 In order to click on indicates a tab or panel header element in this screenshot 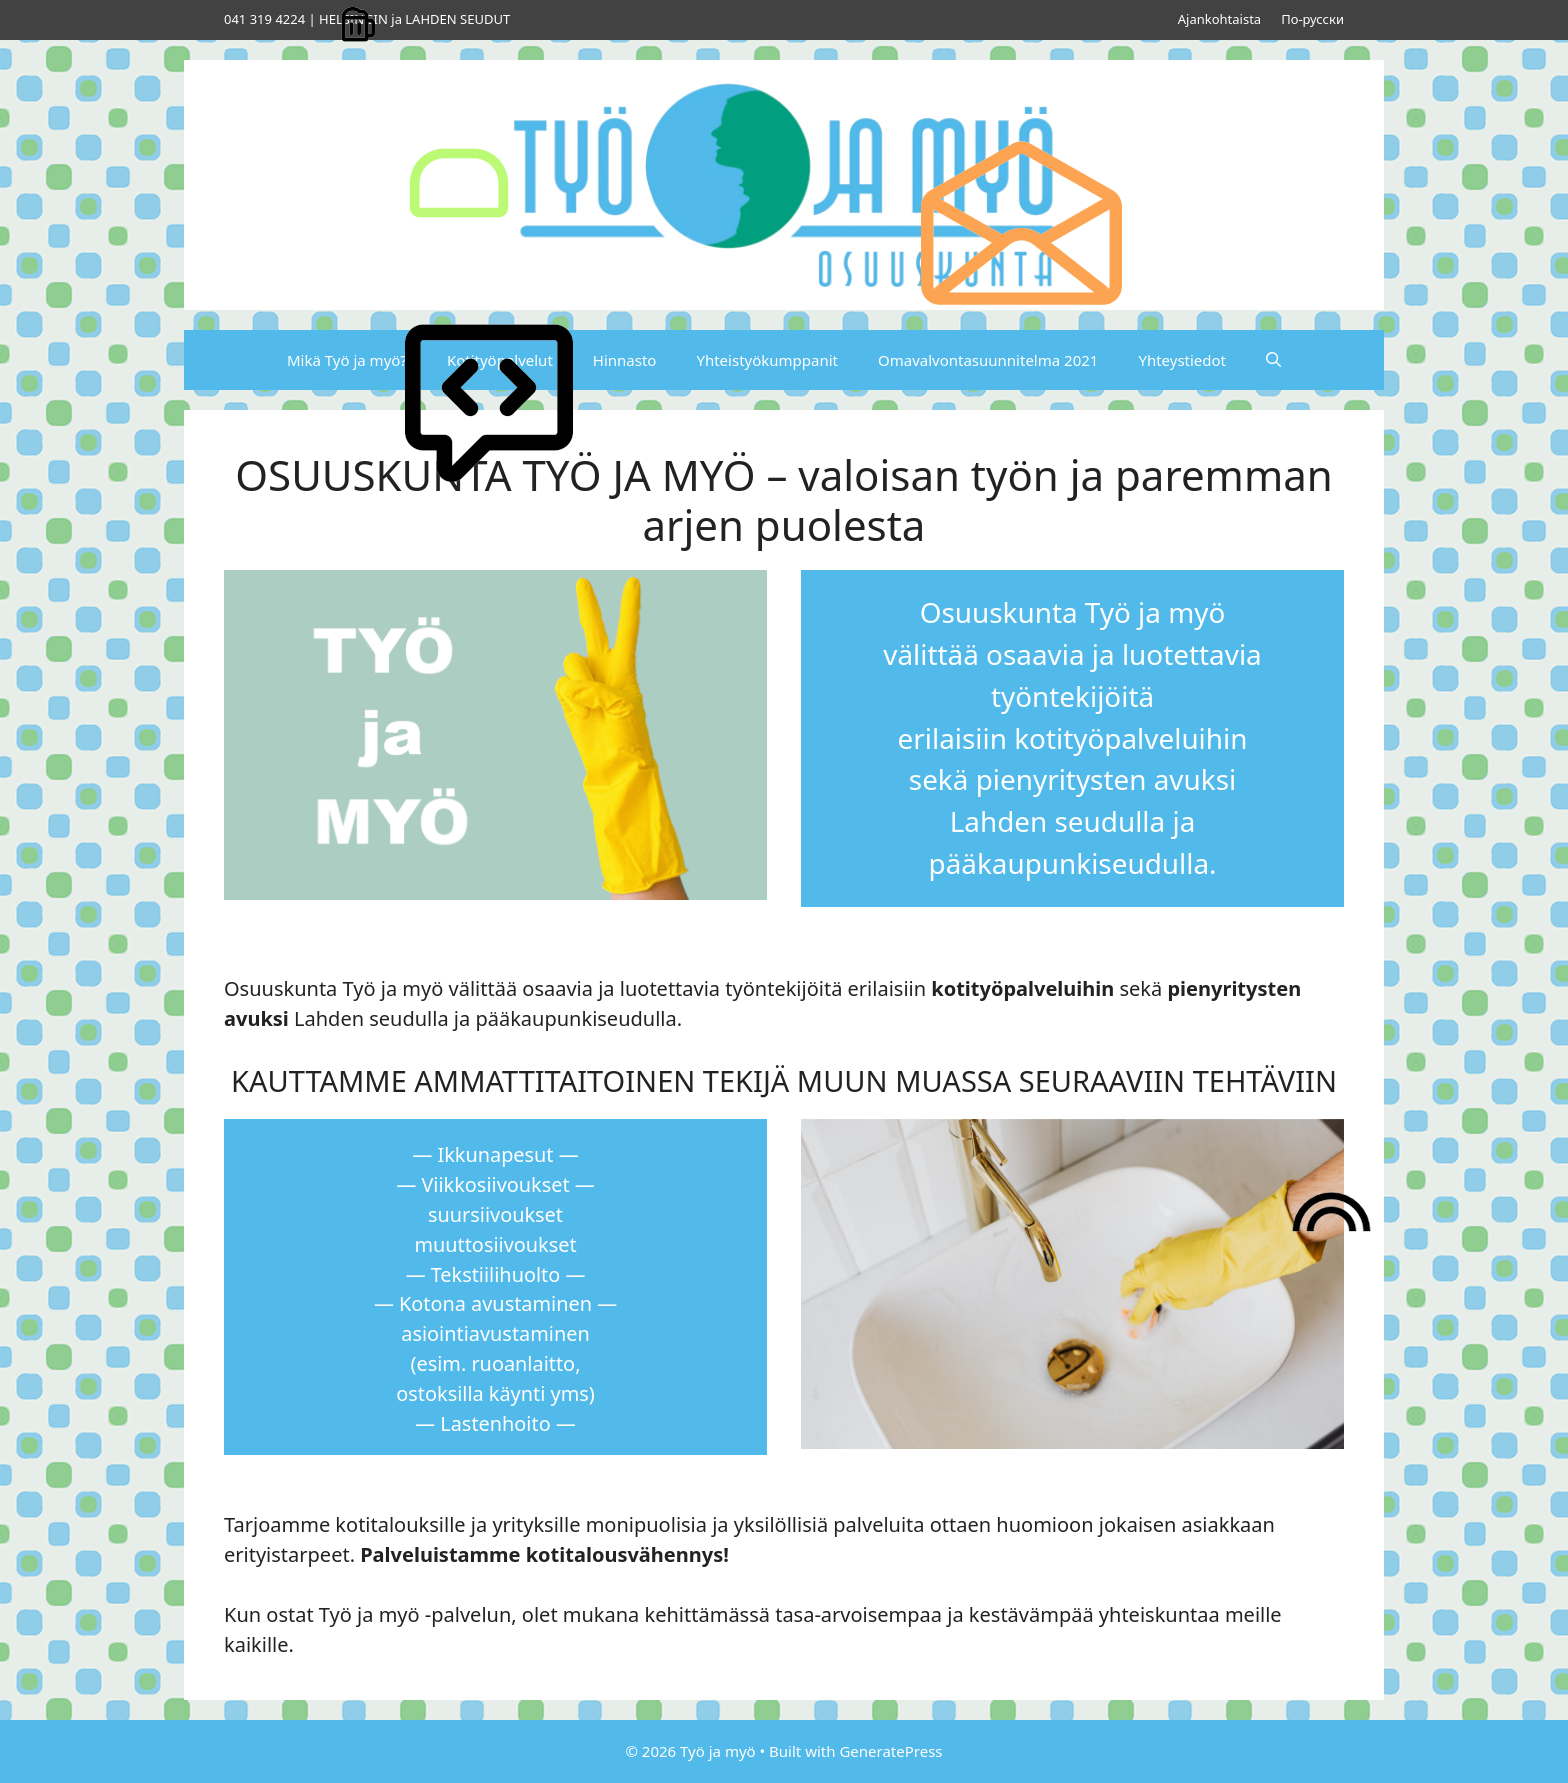, I will do `click(459, 183)`.